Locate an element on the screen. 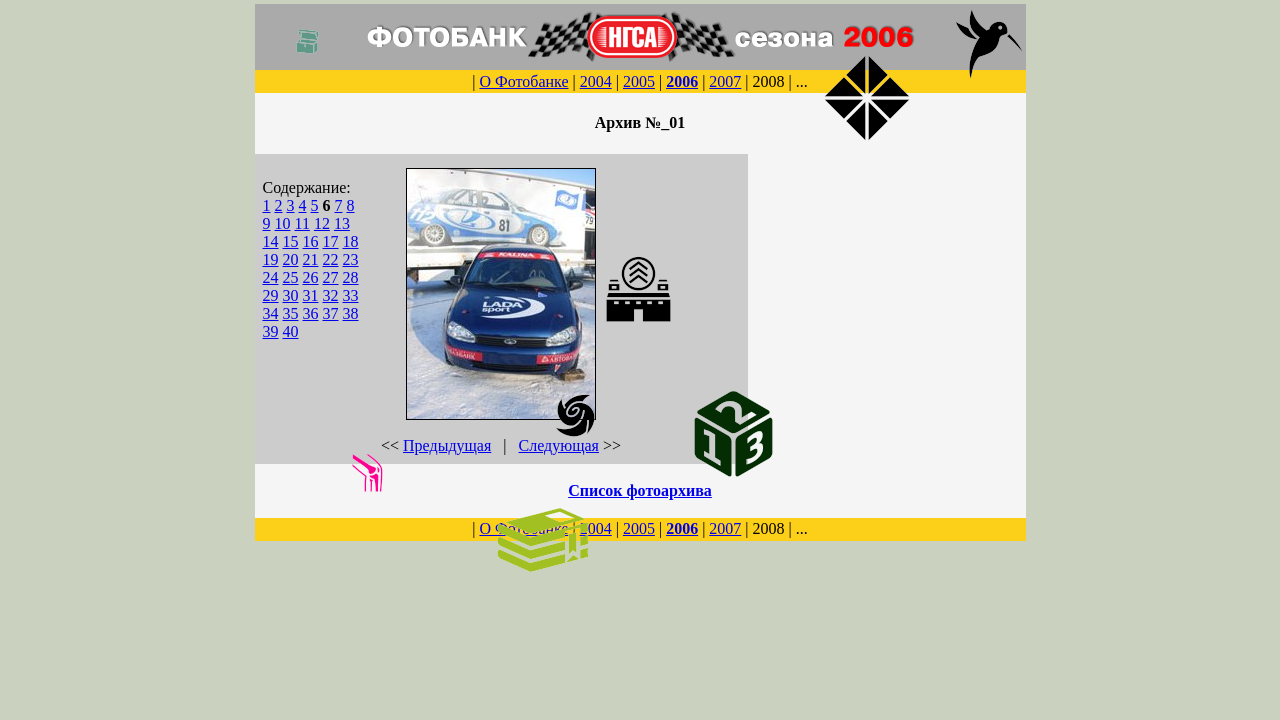 This screenshot has height=720, width=1280. represents a shell or spiral-themed game item is located at coordinates (575, 415).